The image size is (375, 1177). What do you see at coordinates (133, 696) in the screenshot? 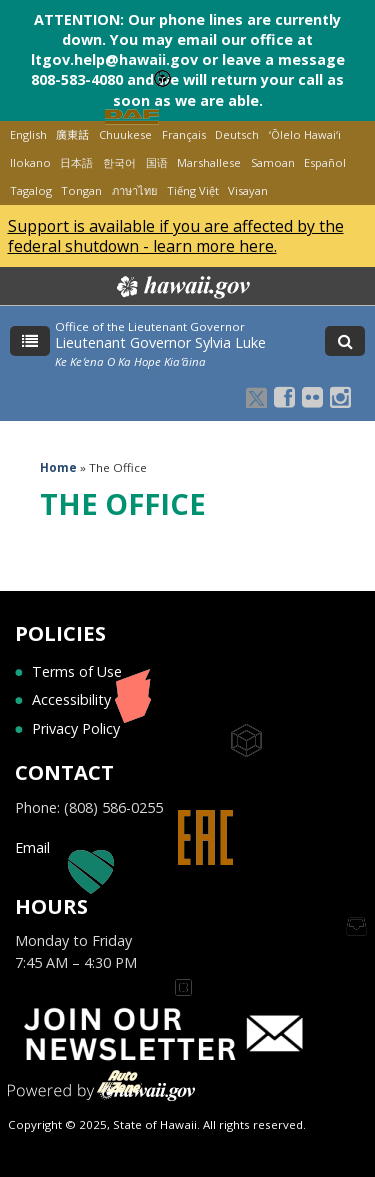
I see `visit BoardGameGeek website` at bounding box center [133, 696].